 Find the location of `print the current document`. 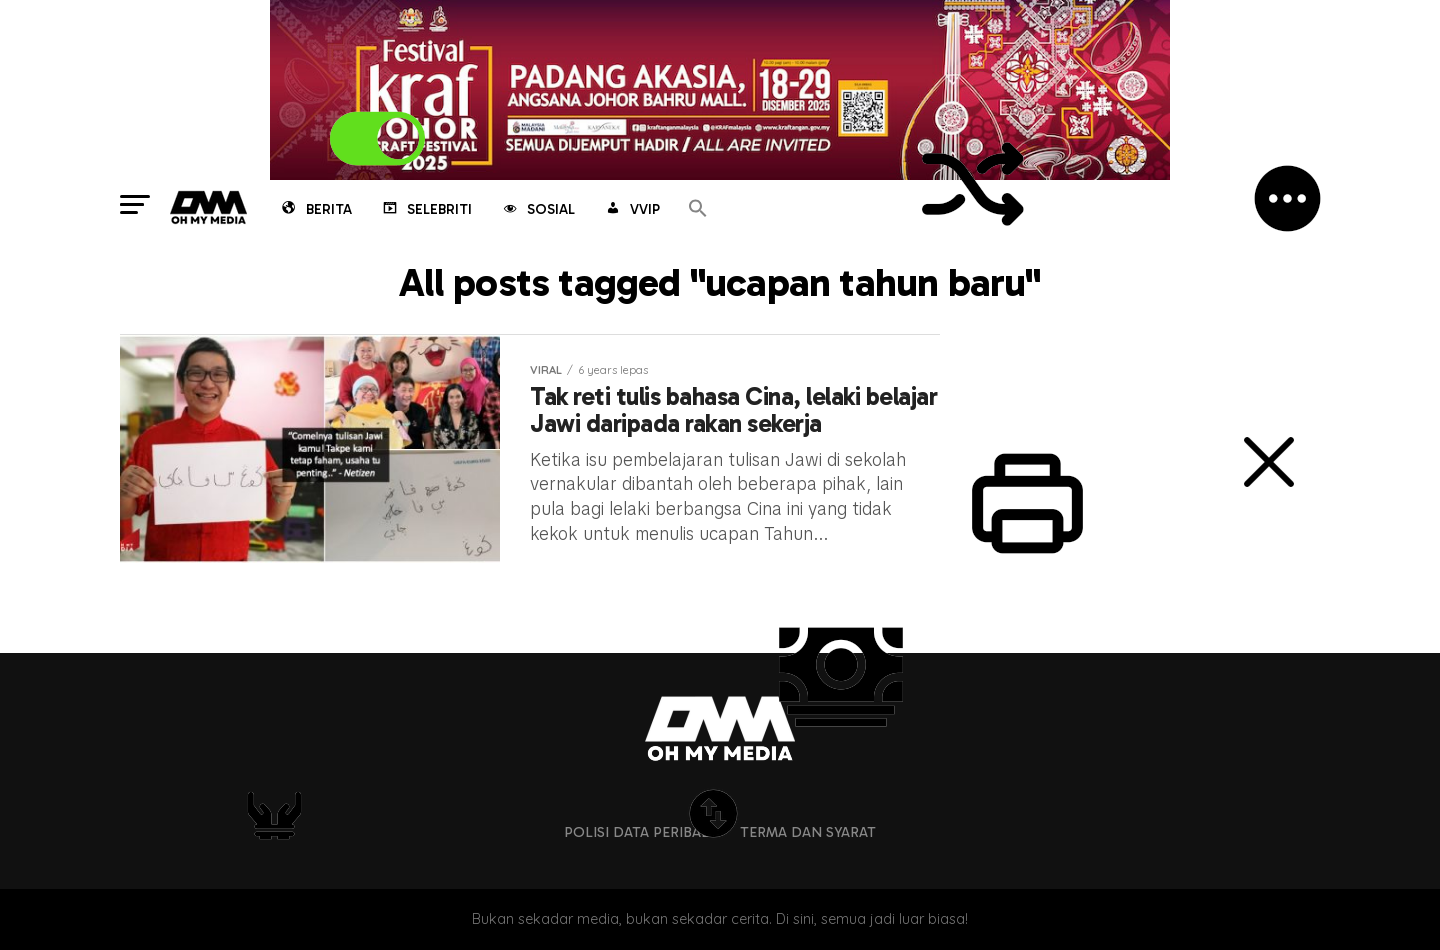

print the current document is located at coordinates (1027, 503).